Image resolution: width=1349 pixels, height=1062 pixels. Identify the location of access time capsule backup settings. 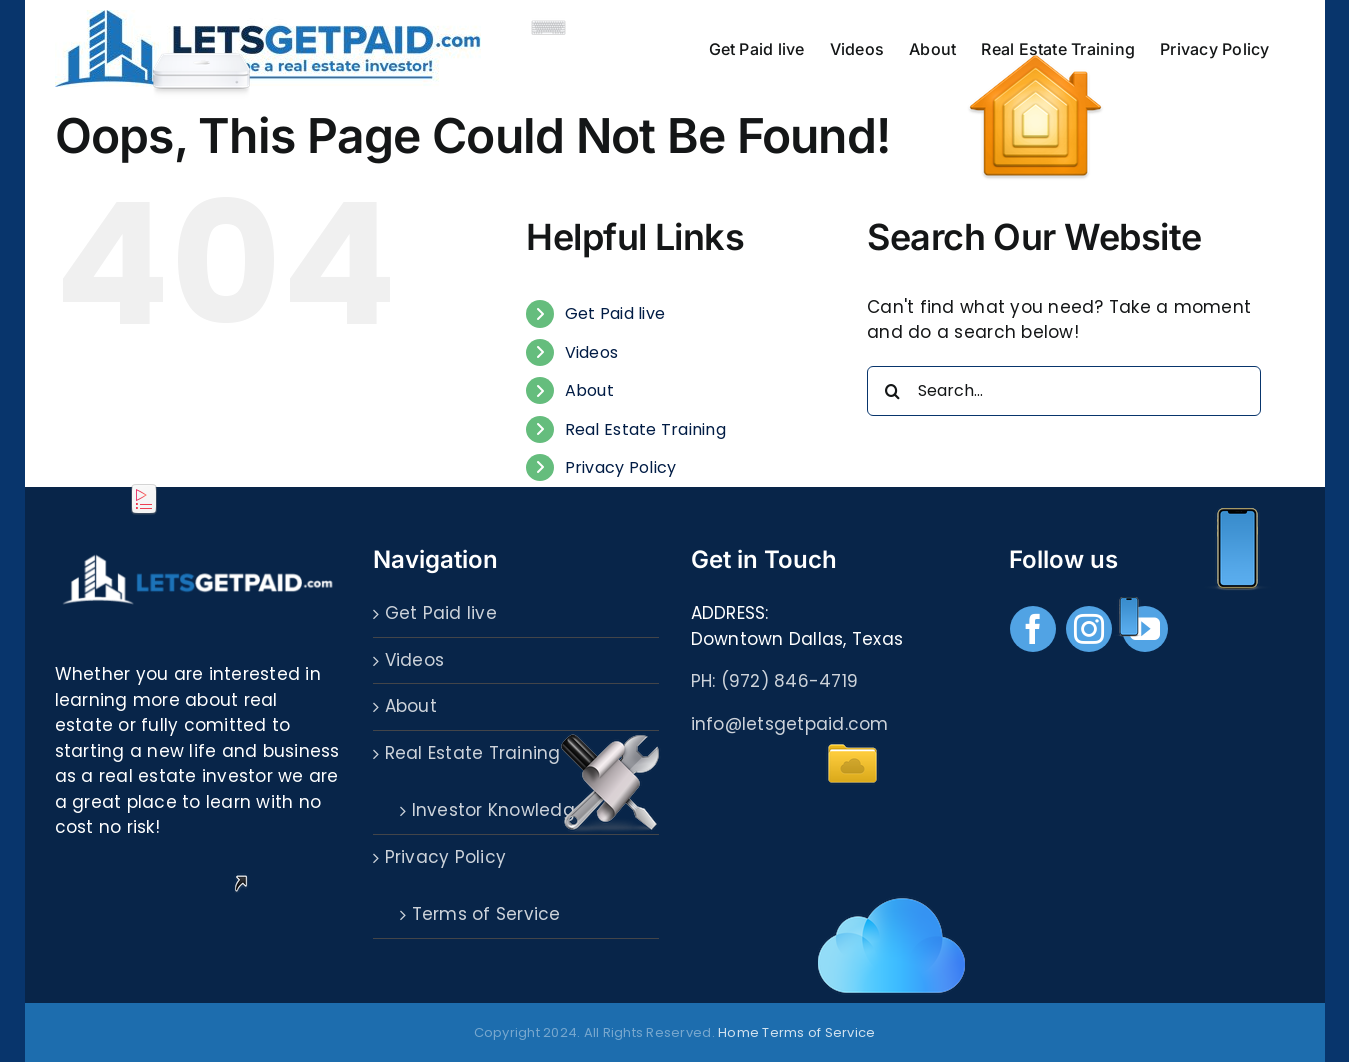
(201, 64).